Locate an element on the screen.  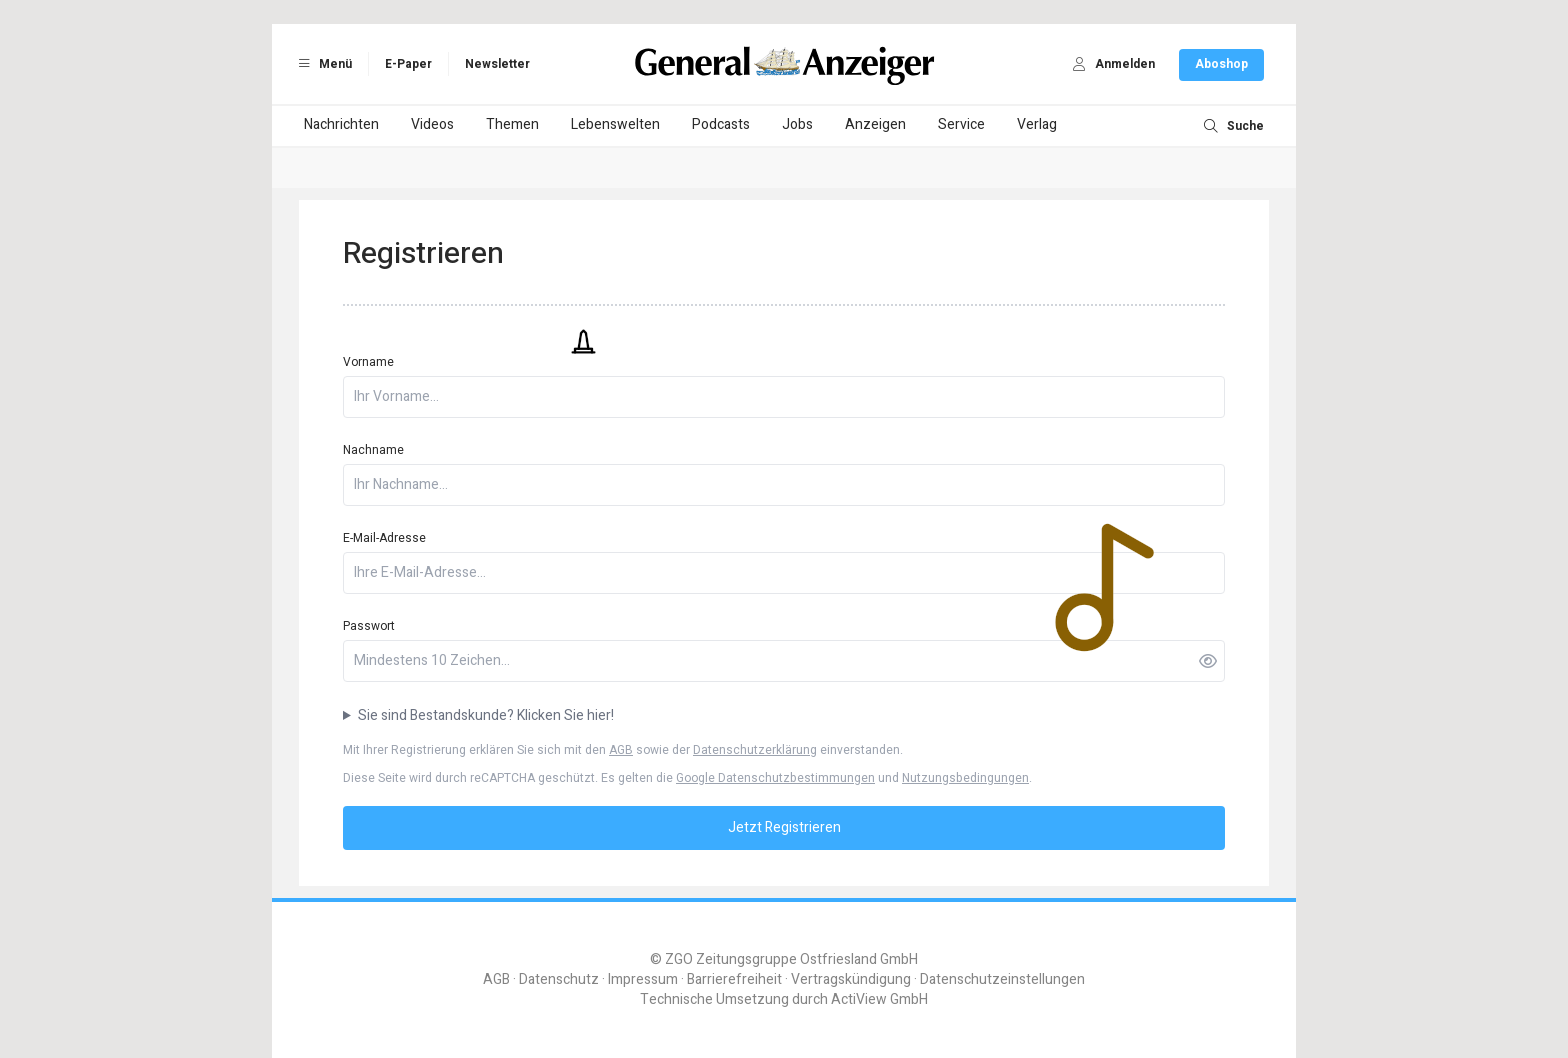
access music library or player is located at coordinates (1107, 587).